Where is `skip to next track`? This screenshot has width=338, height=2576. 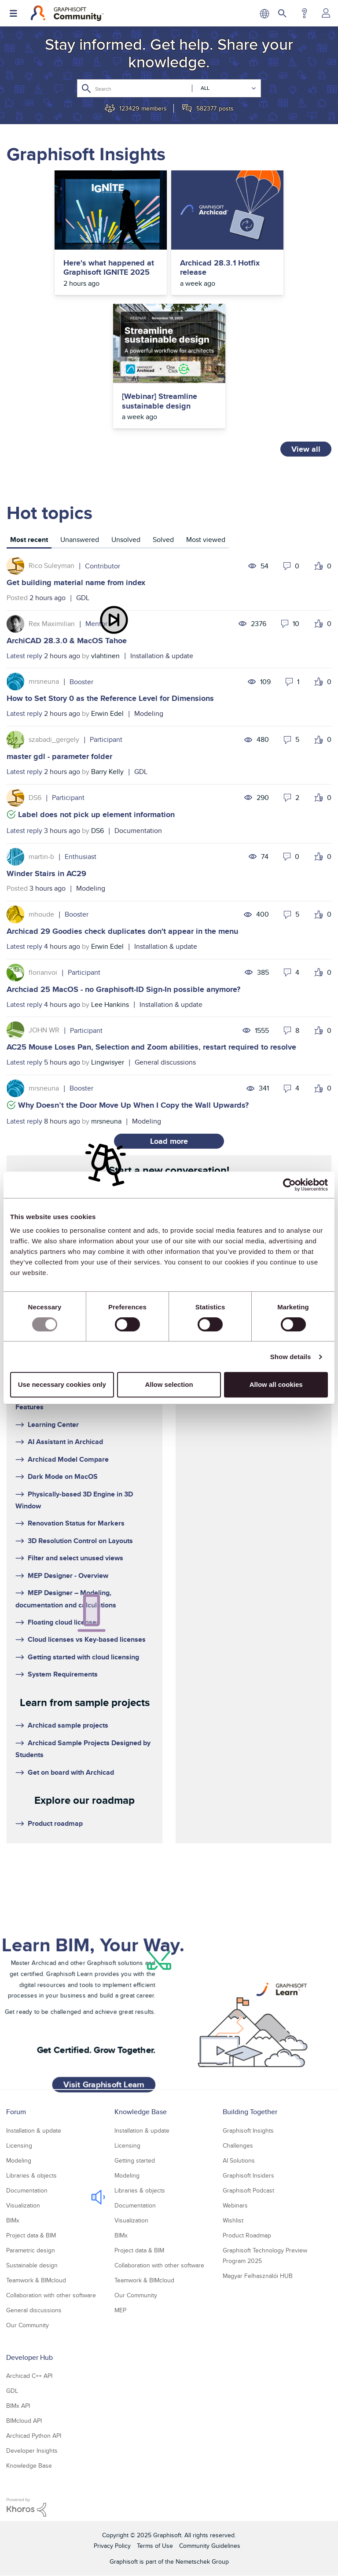
skip to next track is located at coordinates (114, 620).